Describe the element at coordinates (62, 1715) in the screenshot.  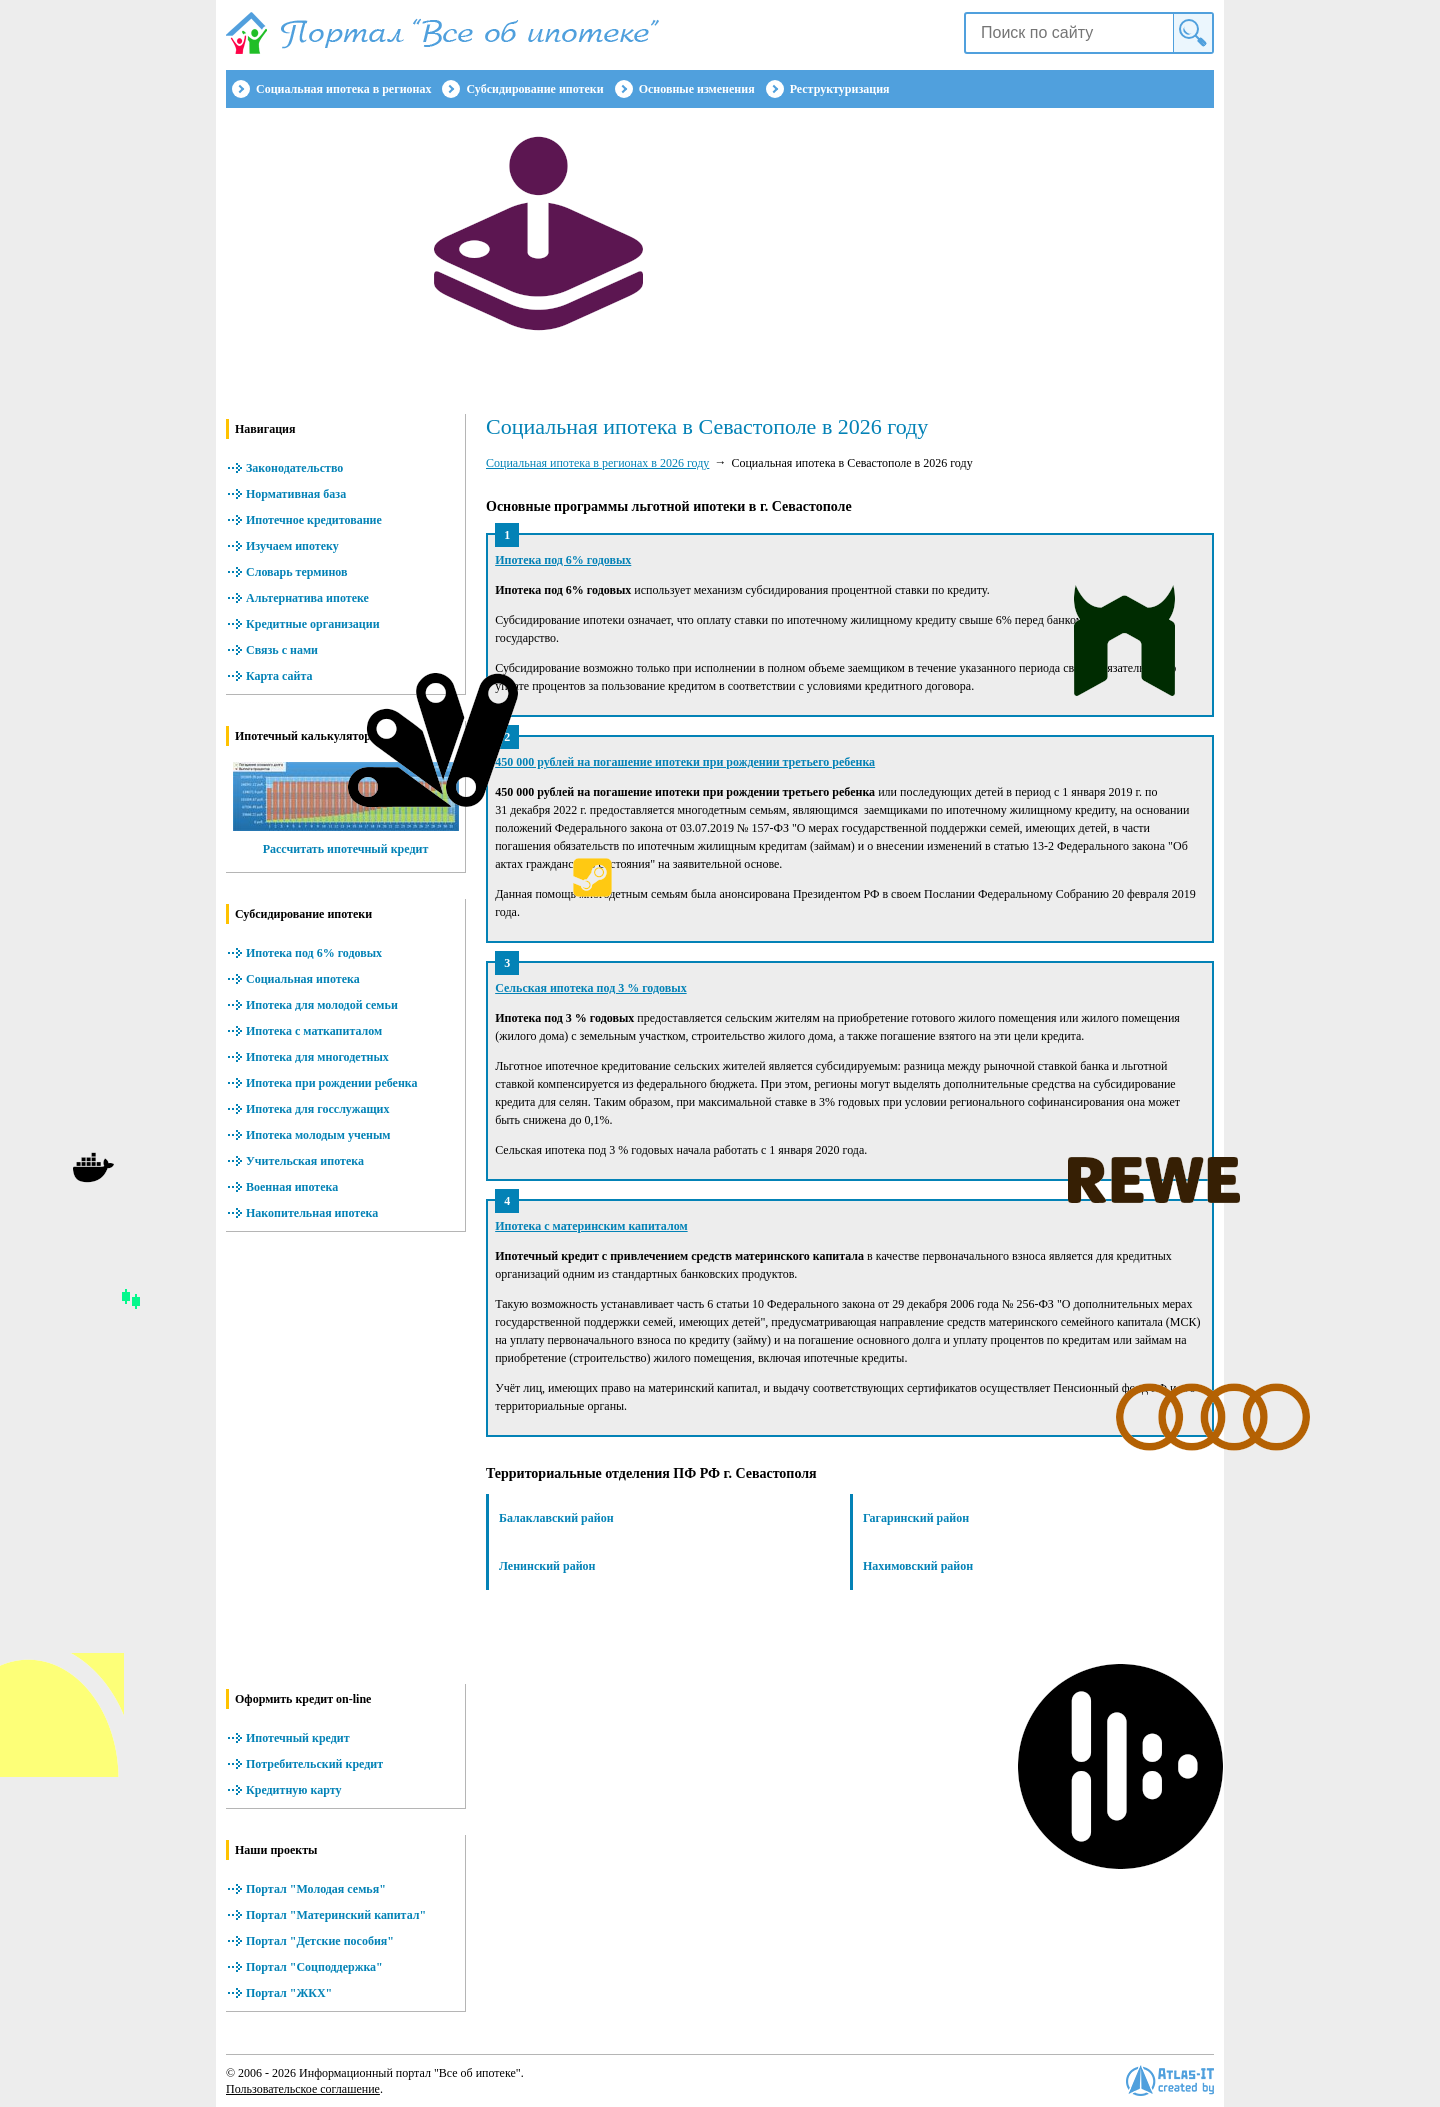
I see `open zerodha trading app` at that location.